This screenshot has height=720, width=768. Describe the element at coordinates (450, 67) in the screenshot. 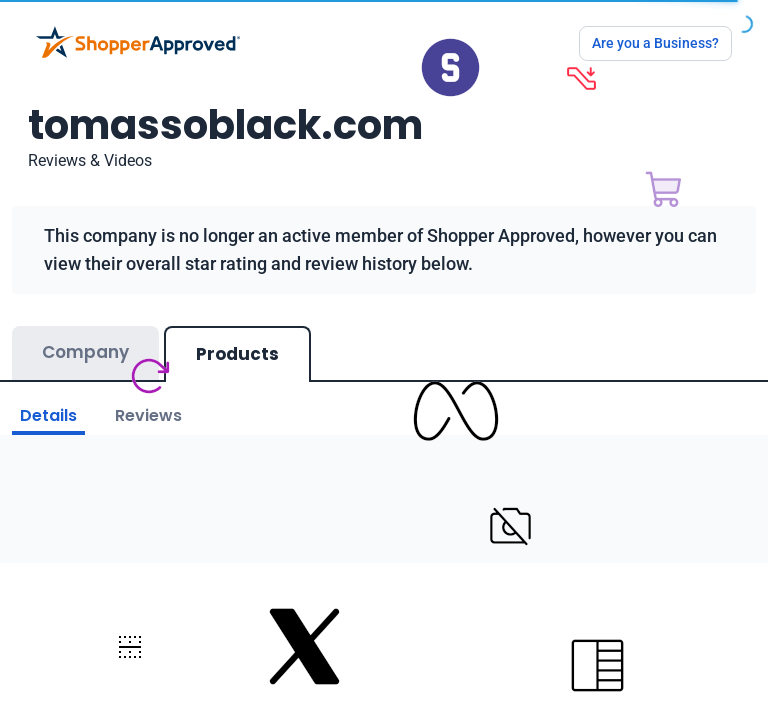

I see `indicates a "small" size option` at that location.